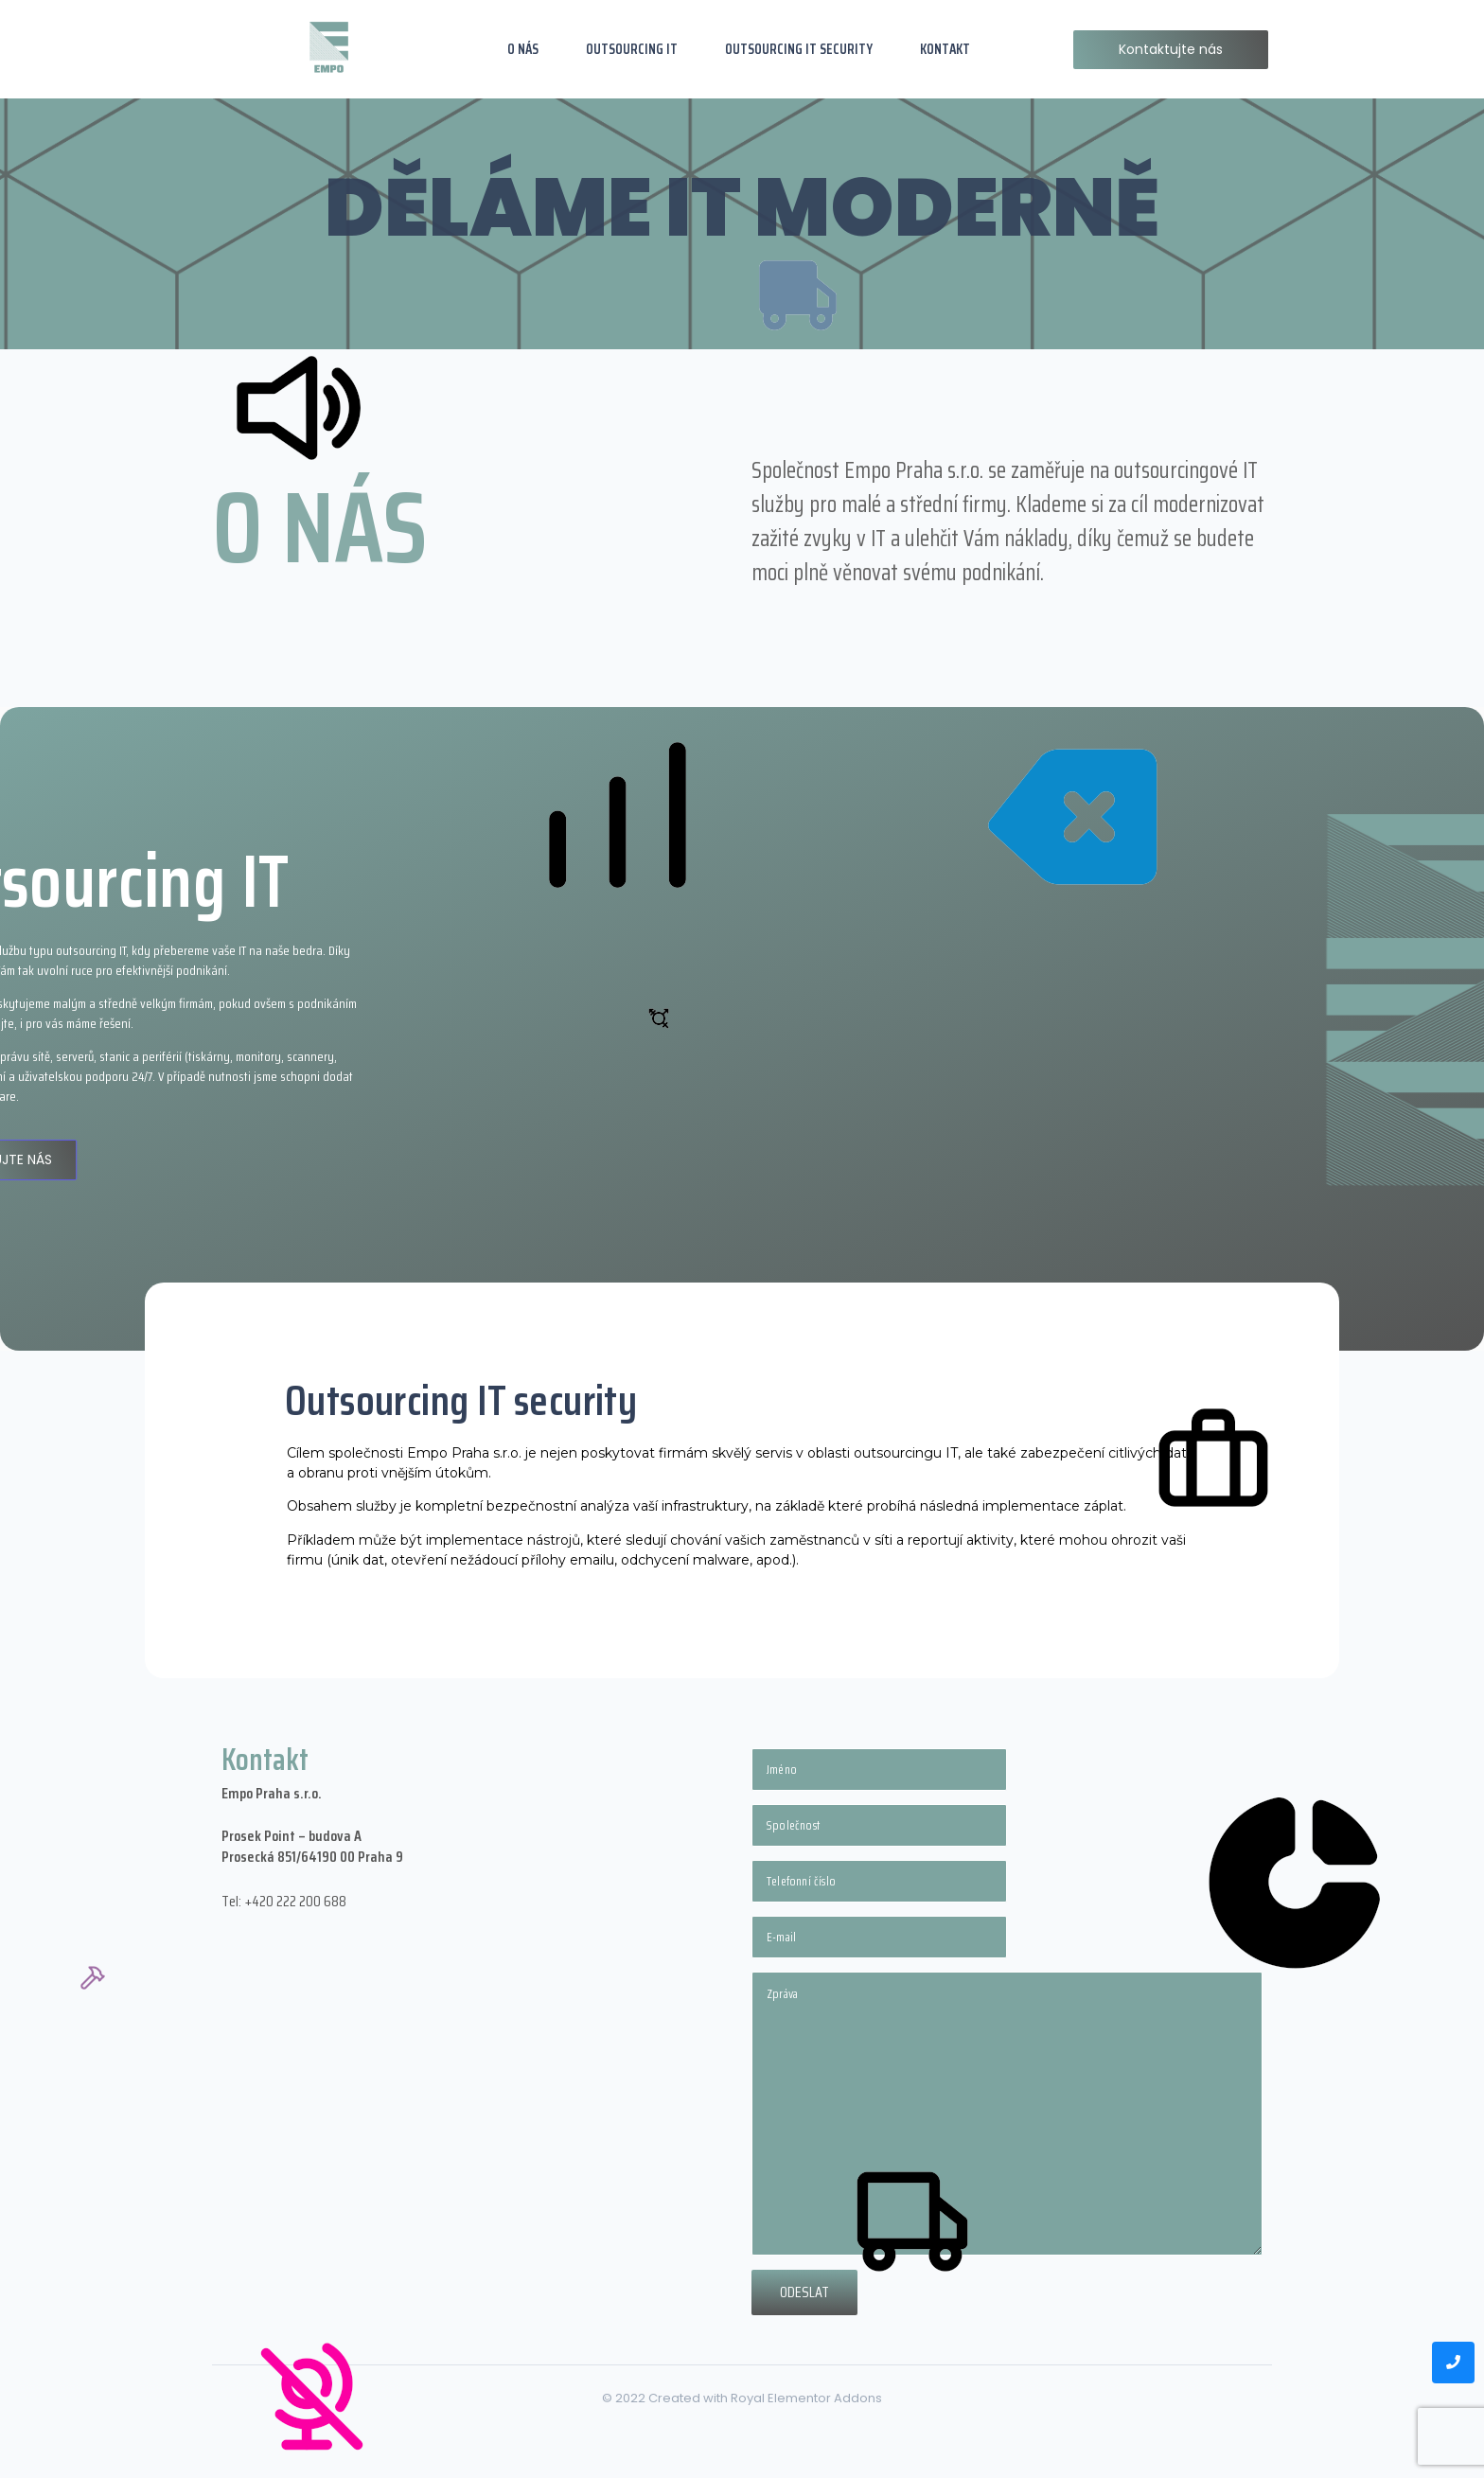 Image resolution: width=1484 pixels, height=2478 pixels. Describe the element at coordinates (93, 1977) in the screenshot. I see `access tools or settings` at that location.